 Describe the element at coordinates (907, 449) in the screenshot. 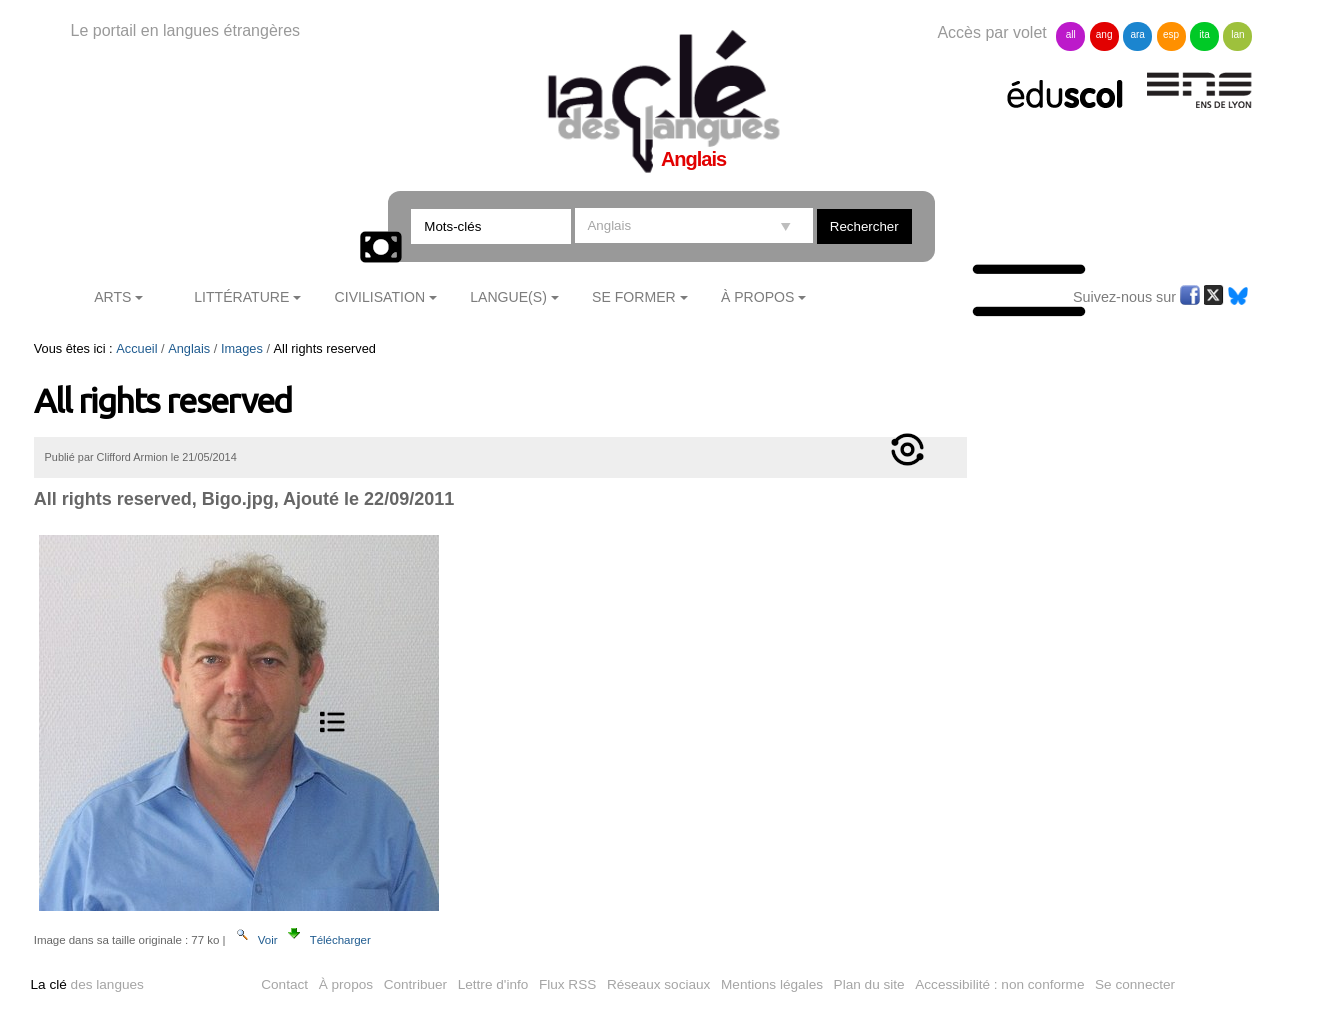

I see `analyze data or run diagnostics` at that location.